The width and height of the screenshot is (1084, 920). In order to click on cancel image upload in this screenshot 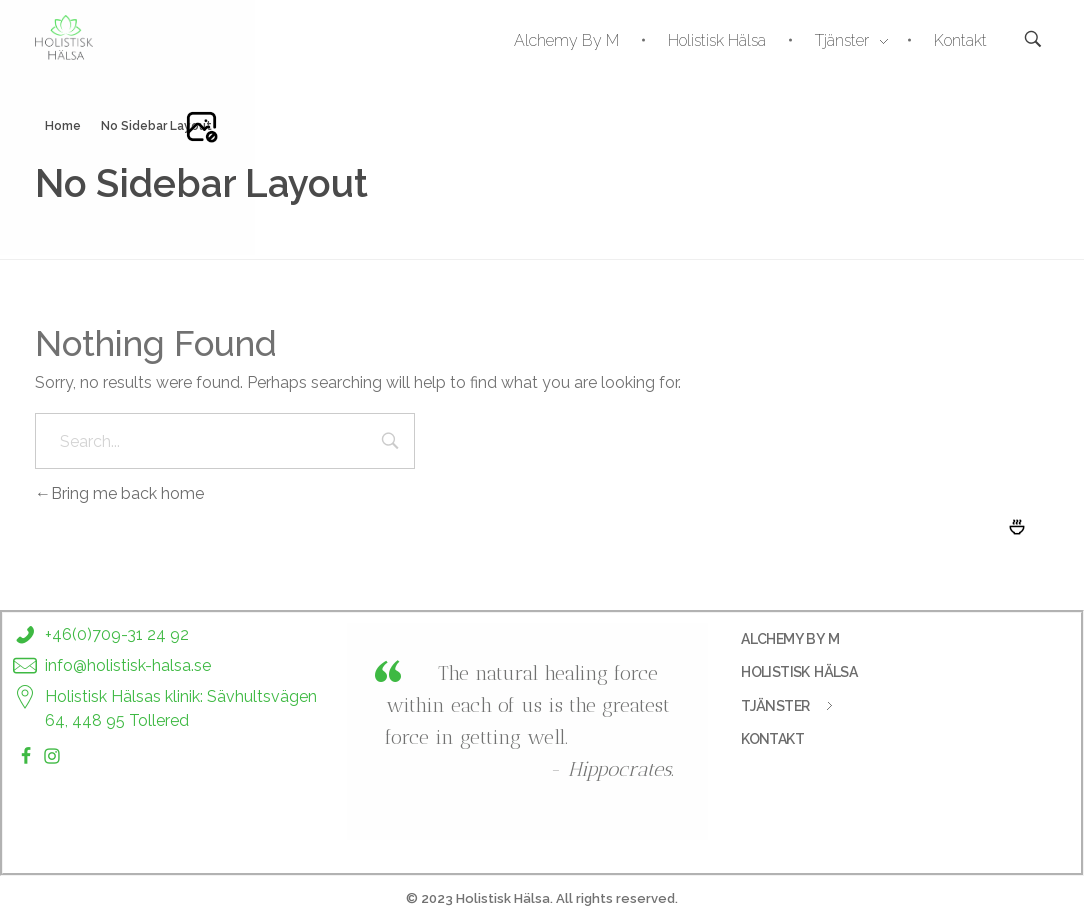, I will do `click(201, 126)`.